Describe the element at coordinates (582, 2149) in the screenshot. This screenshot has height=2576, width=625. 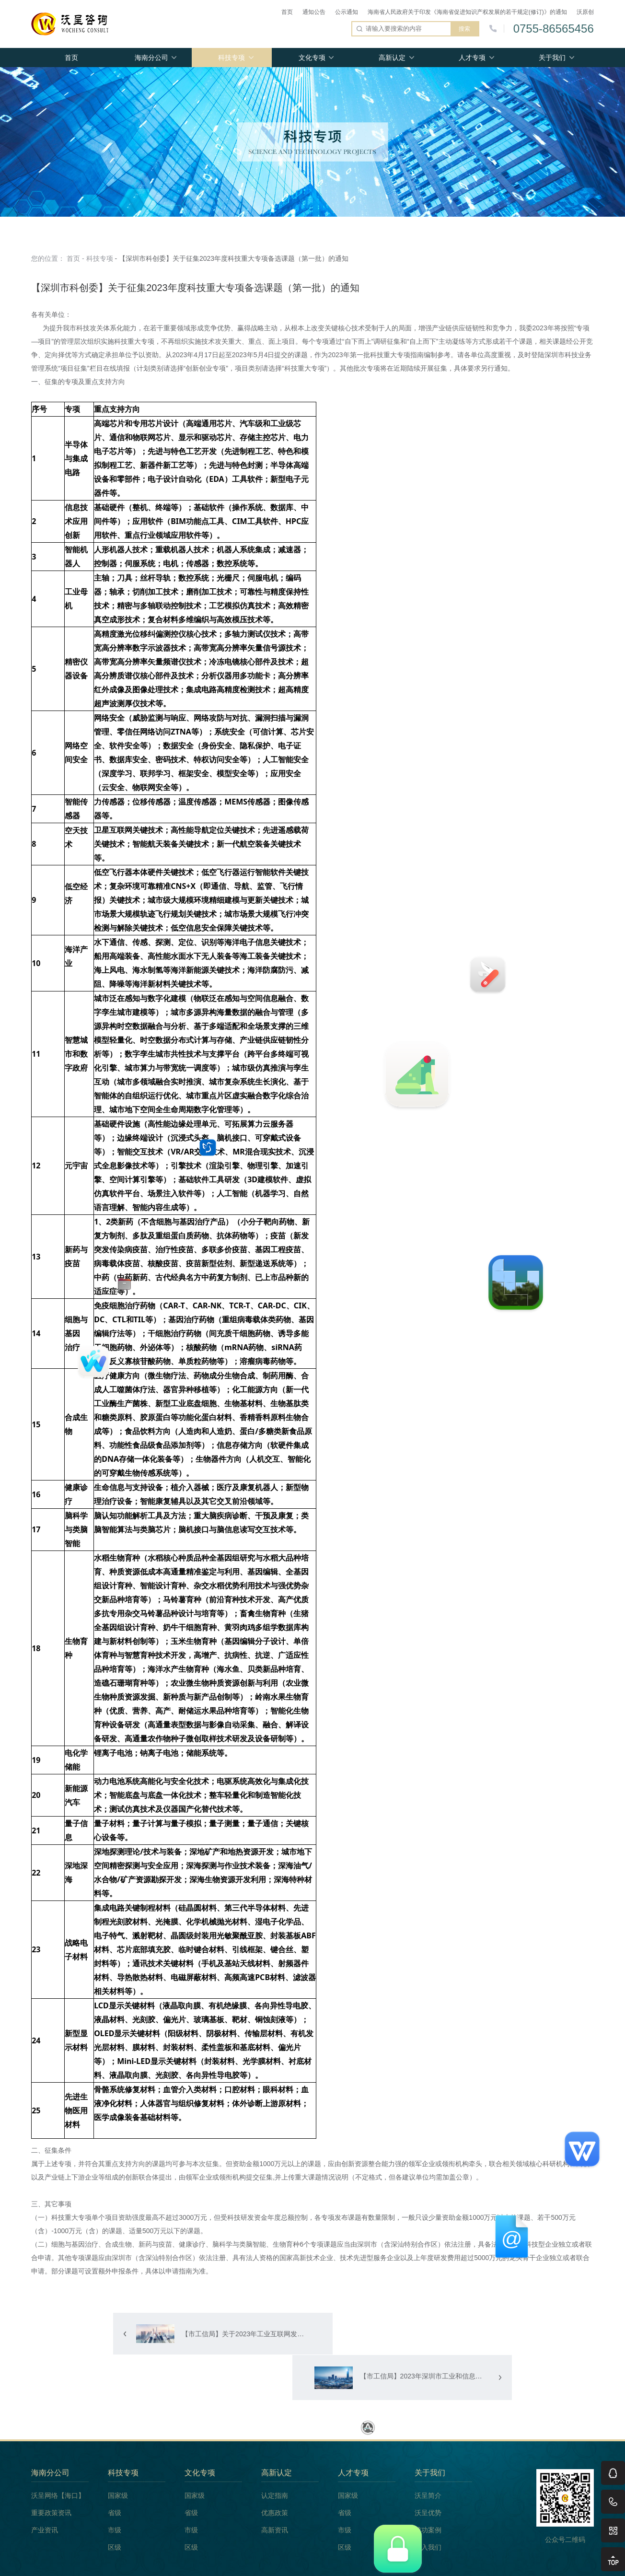
I see `open WPS Office application` at that location.